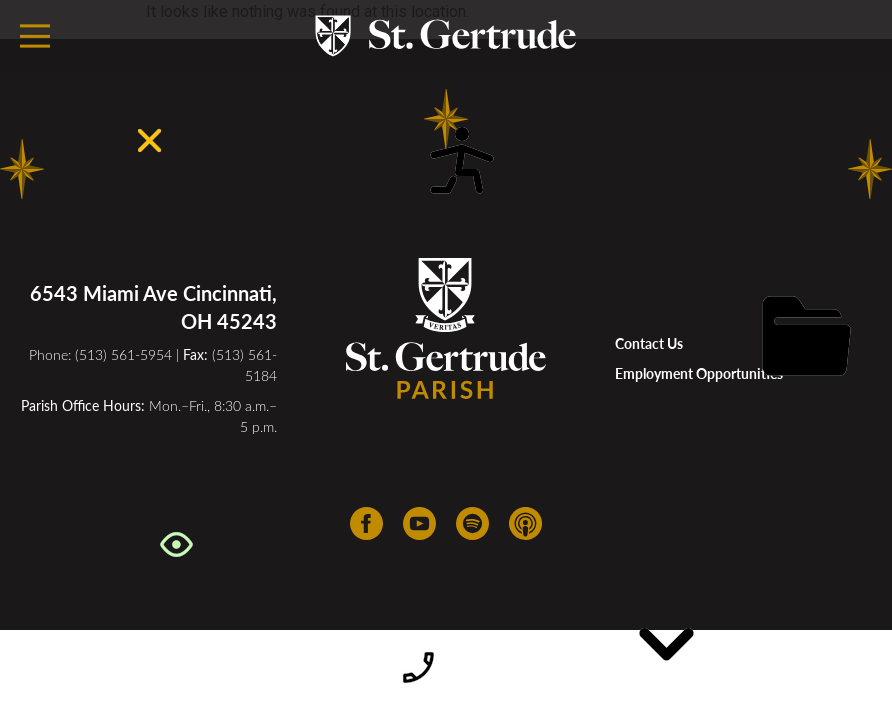 The width and height of the screenshot is (892, 720). I want to click on expand a dropdown menu or collapsed section, so click(666, 641).